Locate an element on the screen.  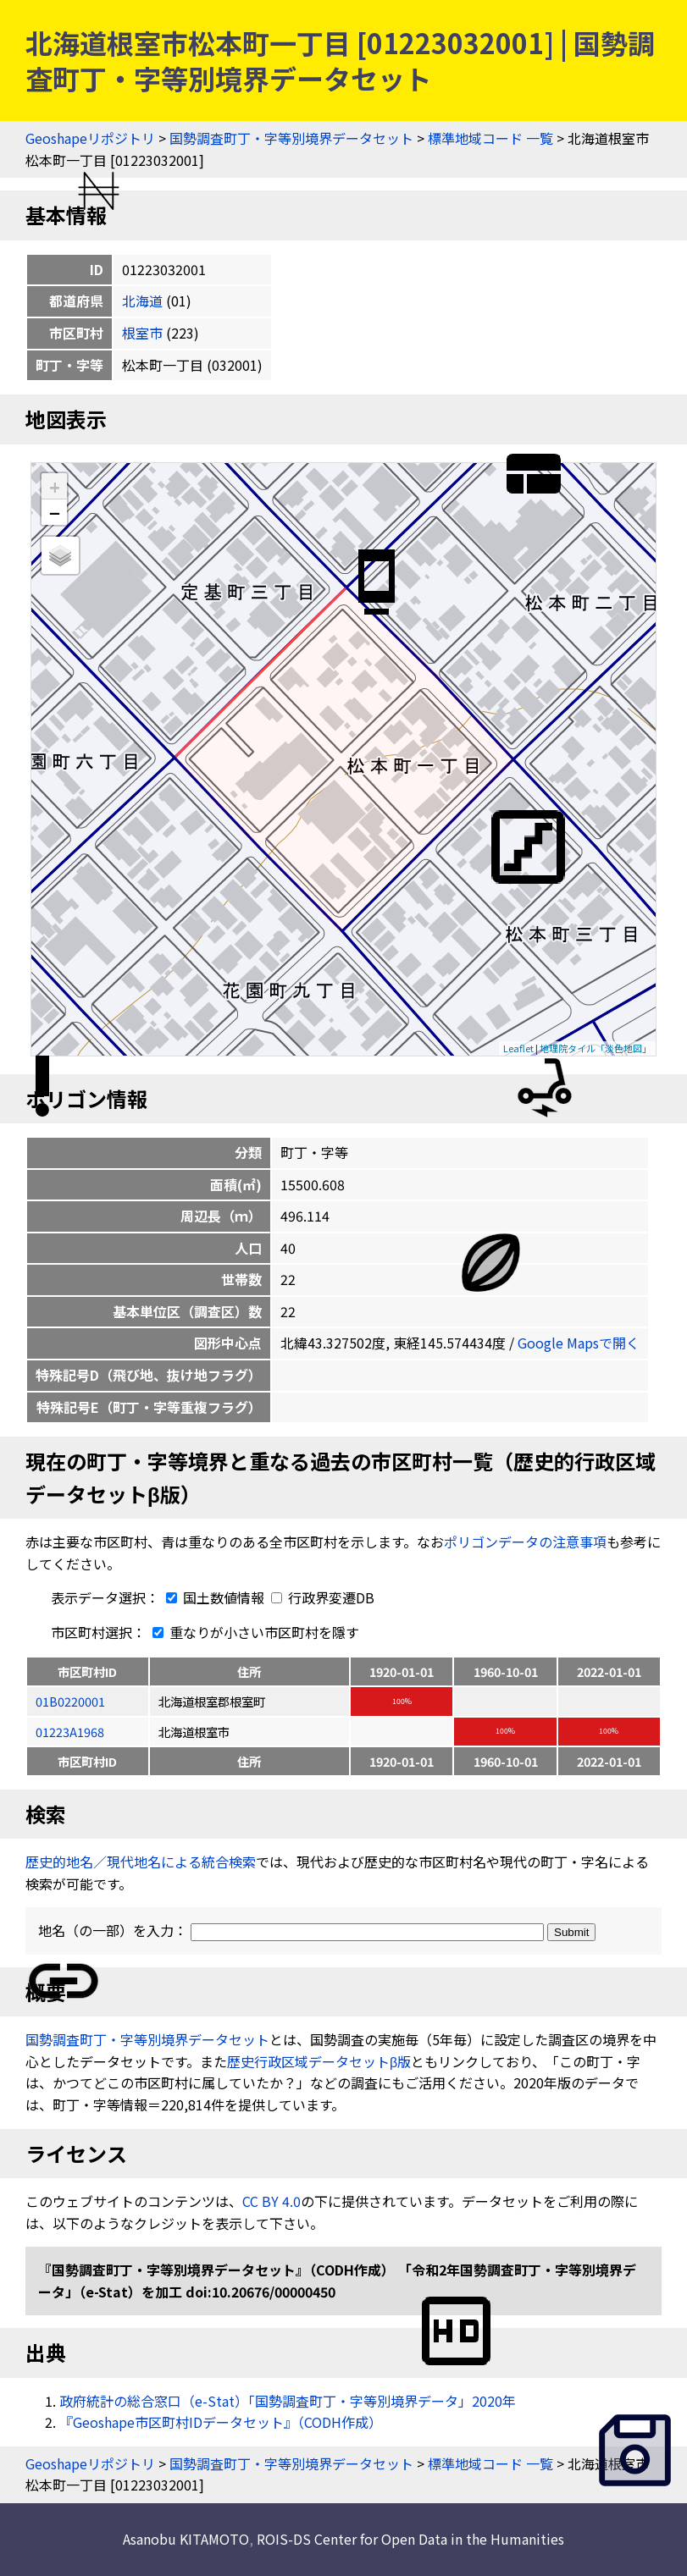
indicates high definition video quality is available is located at coordinates (456, 2331).